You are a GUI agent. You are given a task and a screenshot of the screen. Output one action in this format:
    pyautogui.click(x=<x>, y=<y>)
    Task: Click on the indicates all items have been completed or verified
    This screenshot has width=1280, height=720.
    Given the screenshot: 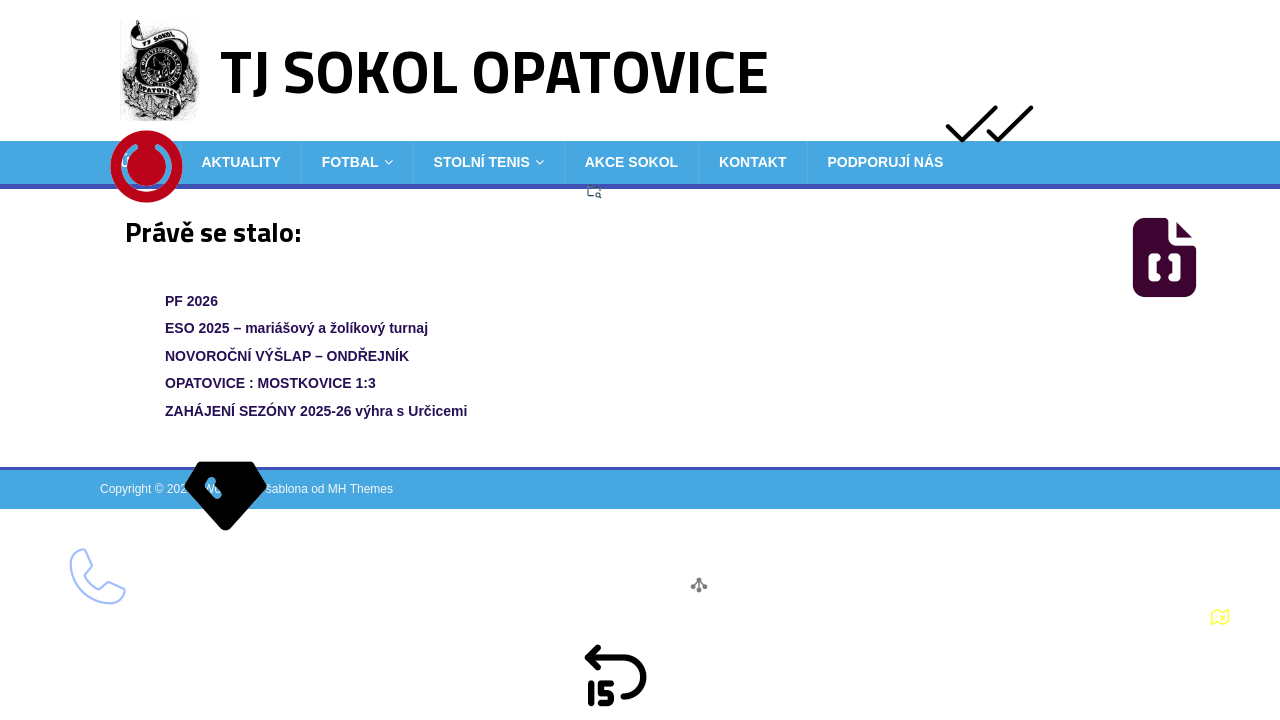 What is the action you would take?
    pyautogui.click(x=989, y=125)
    